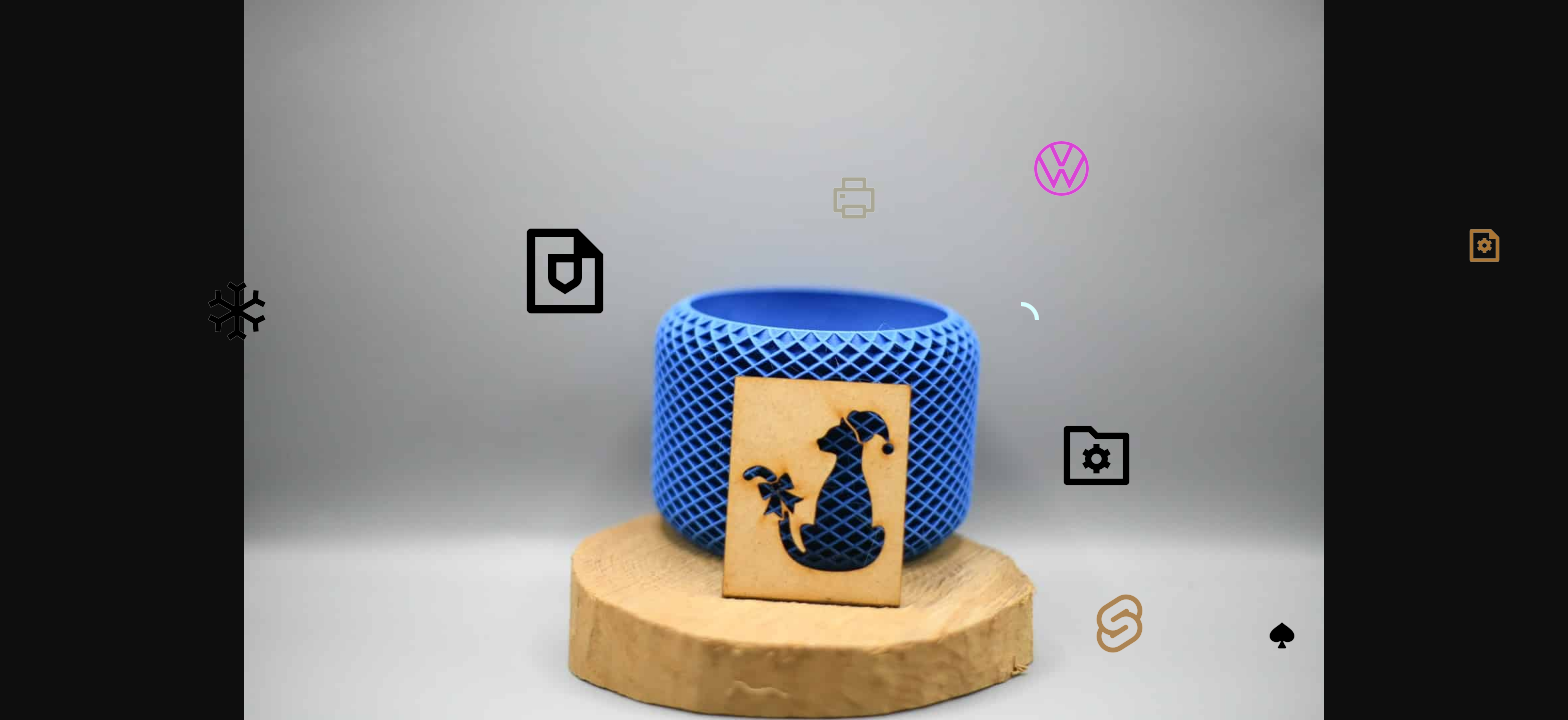 This screenshot has width=1568, height=720. What do you see at coordinates (1484, 245) in the screenshot?
I see `access file settings or preferences` at bounding box center [1484, 245].